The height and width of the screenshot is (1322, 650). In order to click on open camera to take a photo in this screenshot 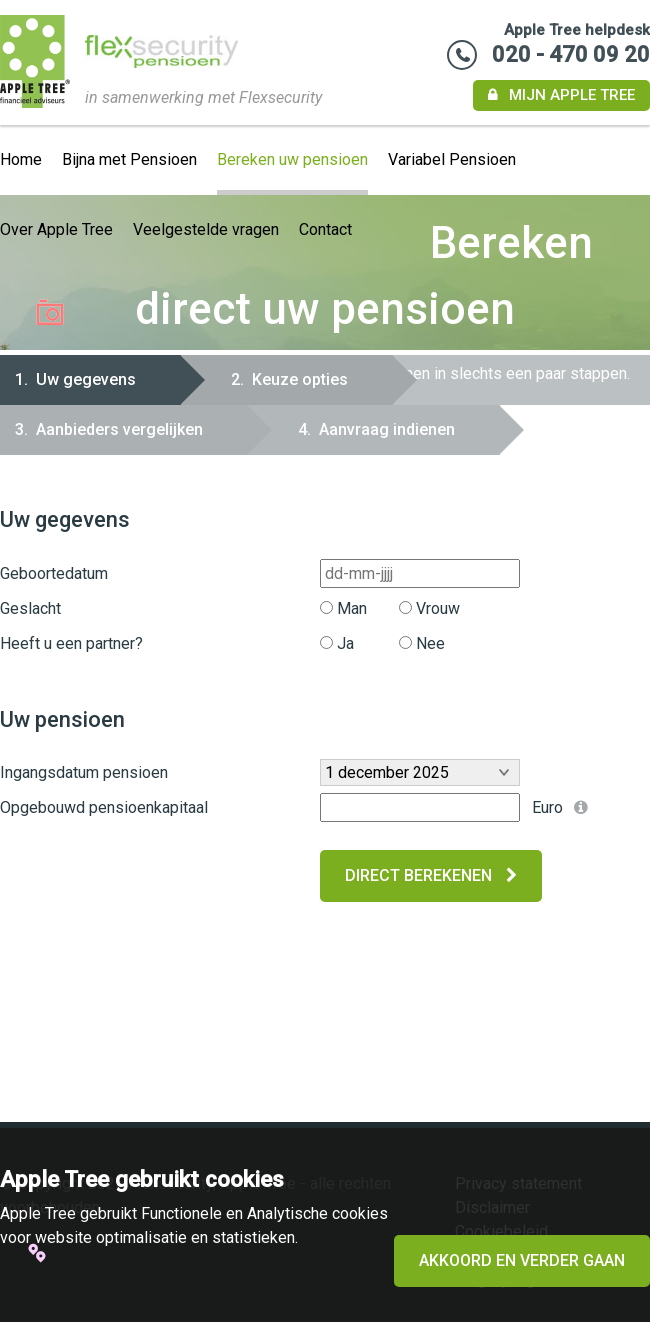, I will do `click(50, 313)`.